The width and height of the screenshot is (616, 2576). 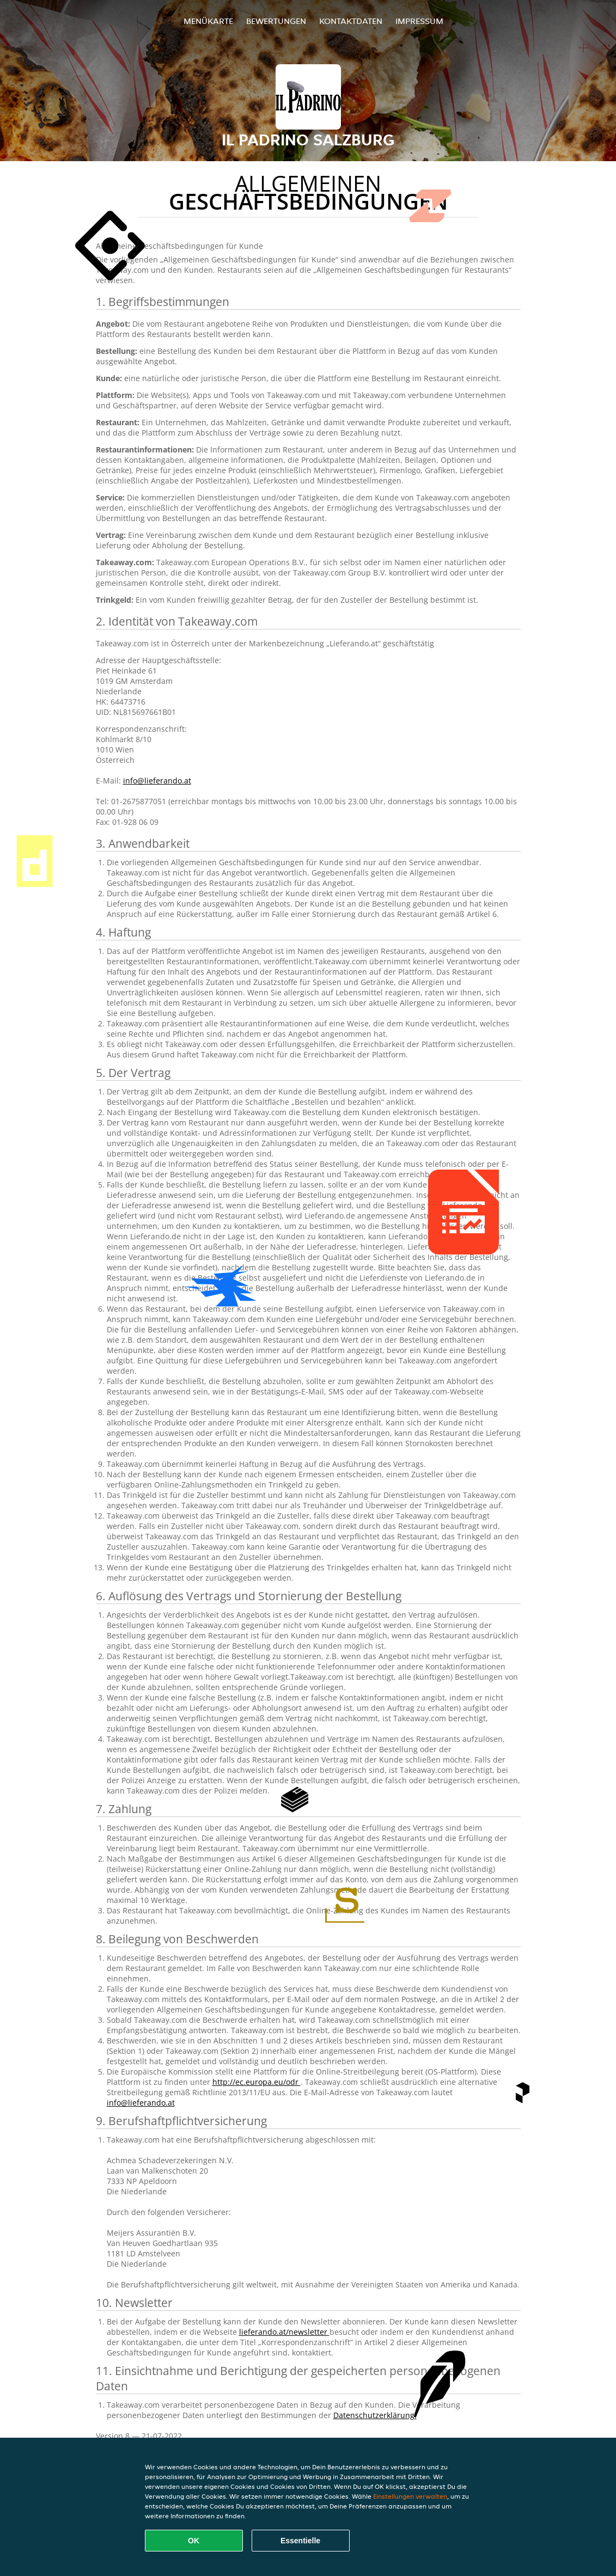 I want to click on navigate to Ant Design documentation or resources, so click(x=110, y=246).